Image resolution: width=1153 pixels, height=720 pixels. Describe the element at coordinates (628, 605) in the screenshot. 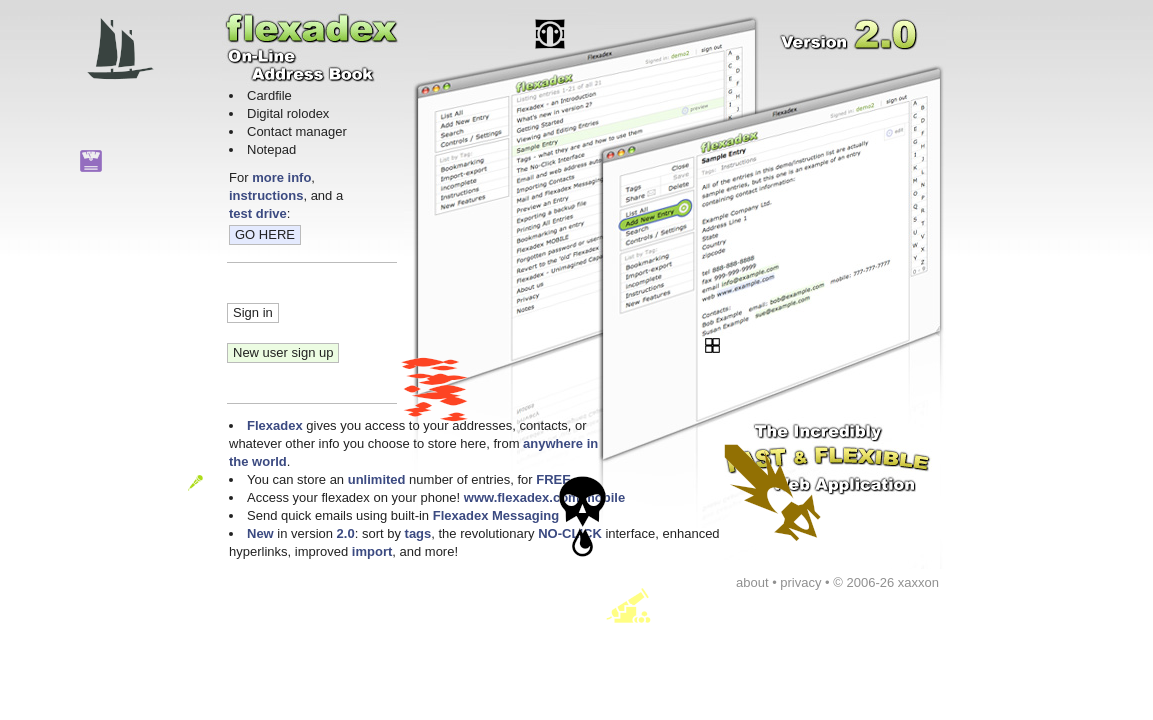

I see `fire cannon in pirate-themed game` at that location.